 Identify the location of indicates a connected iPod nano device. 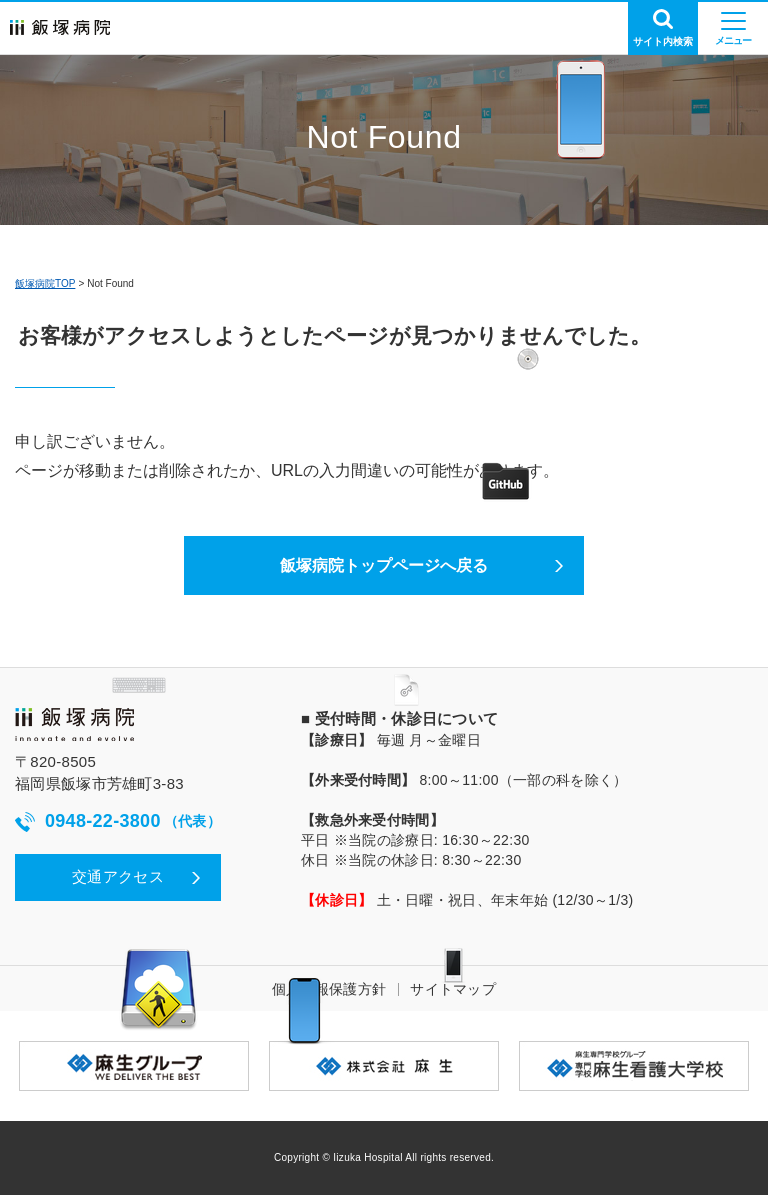
(453, 965).